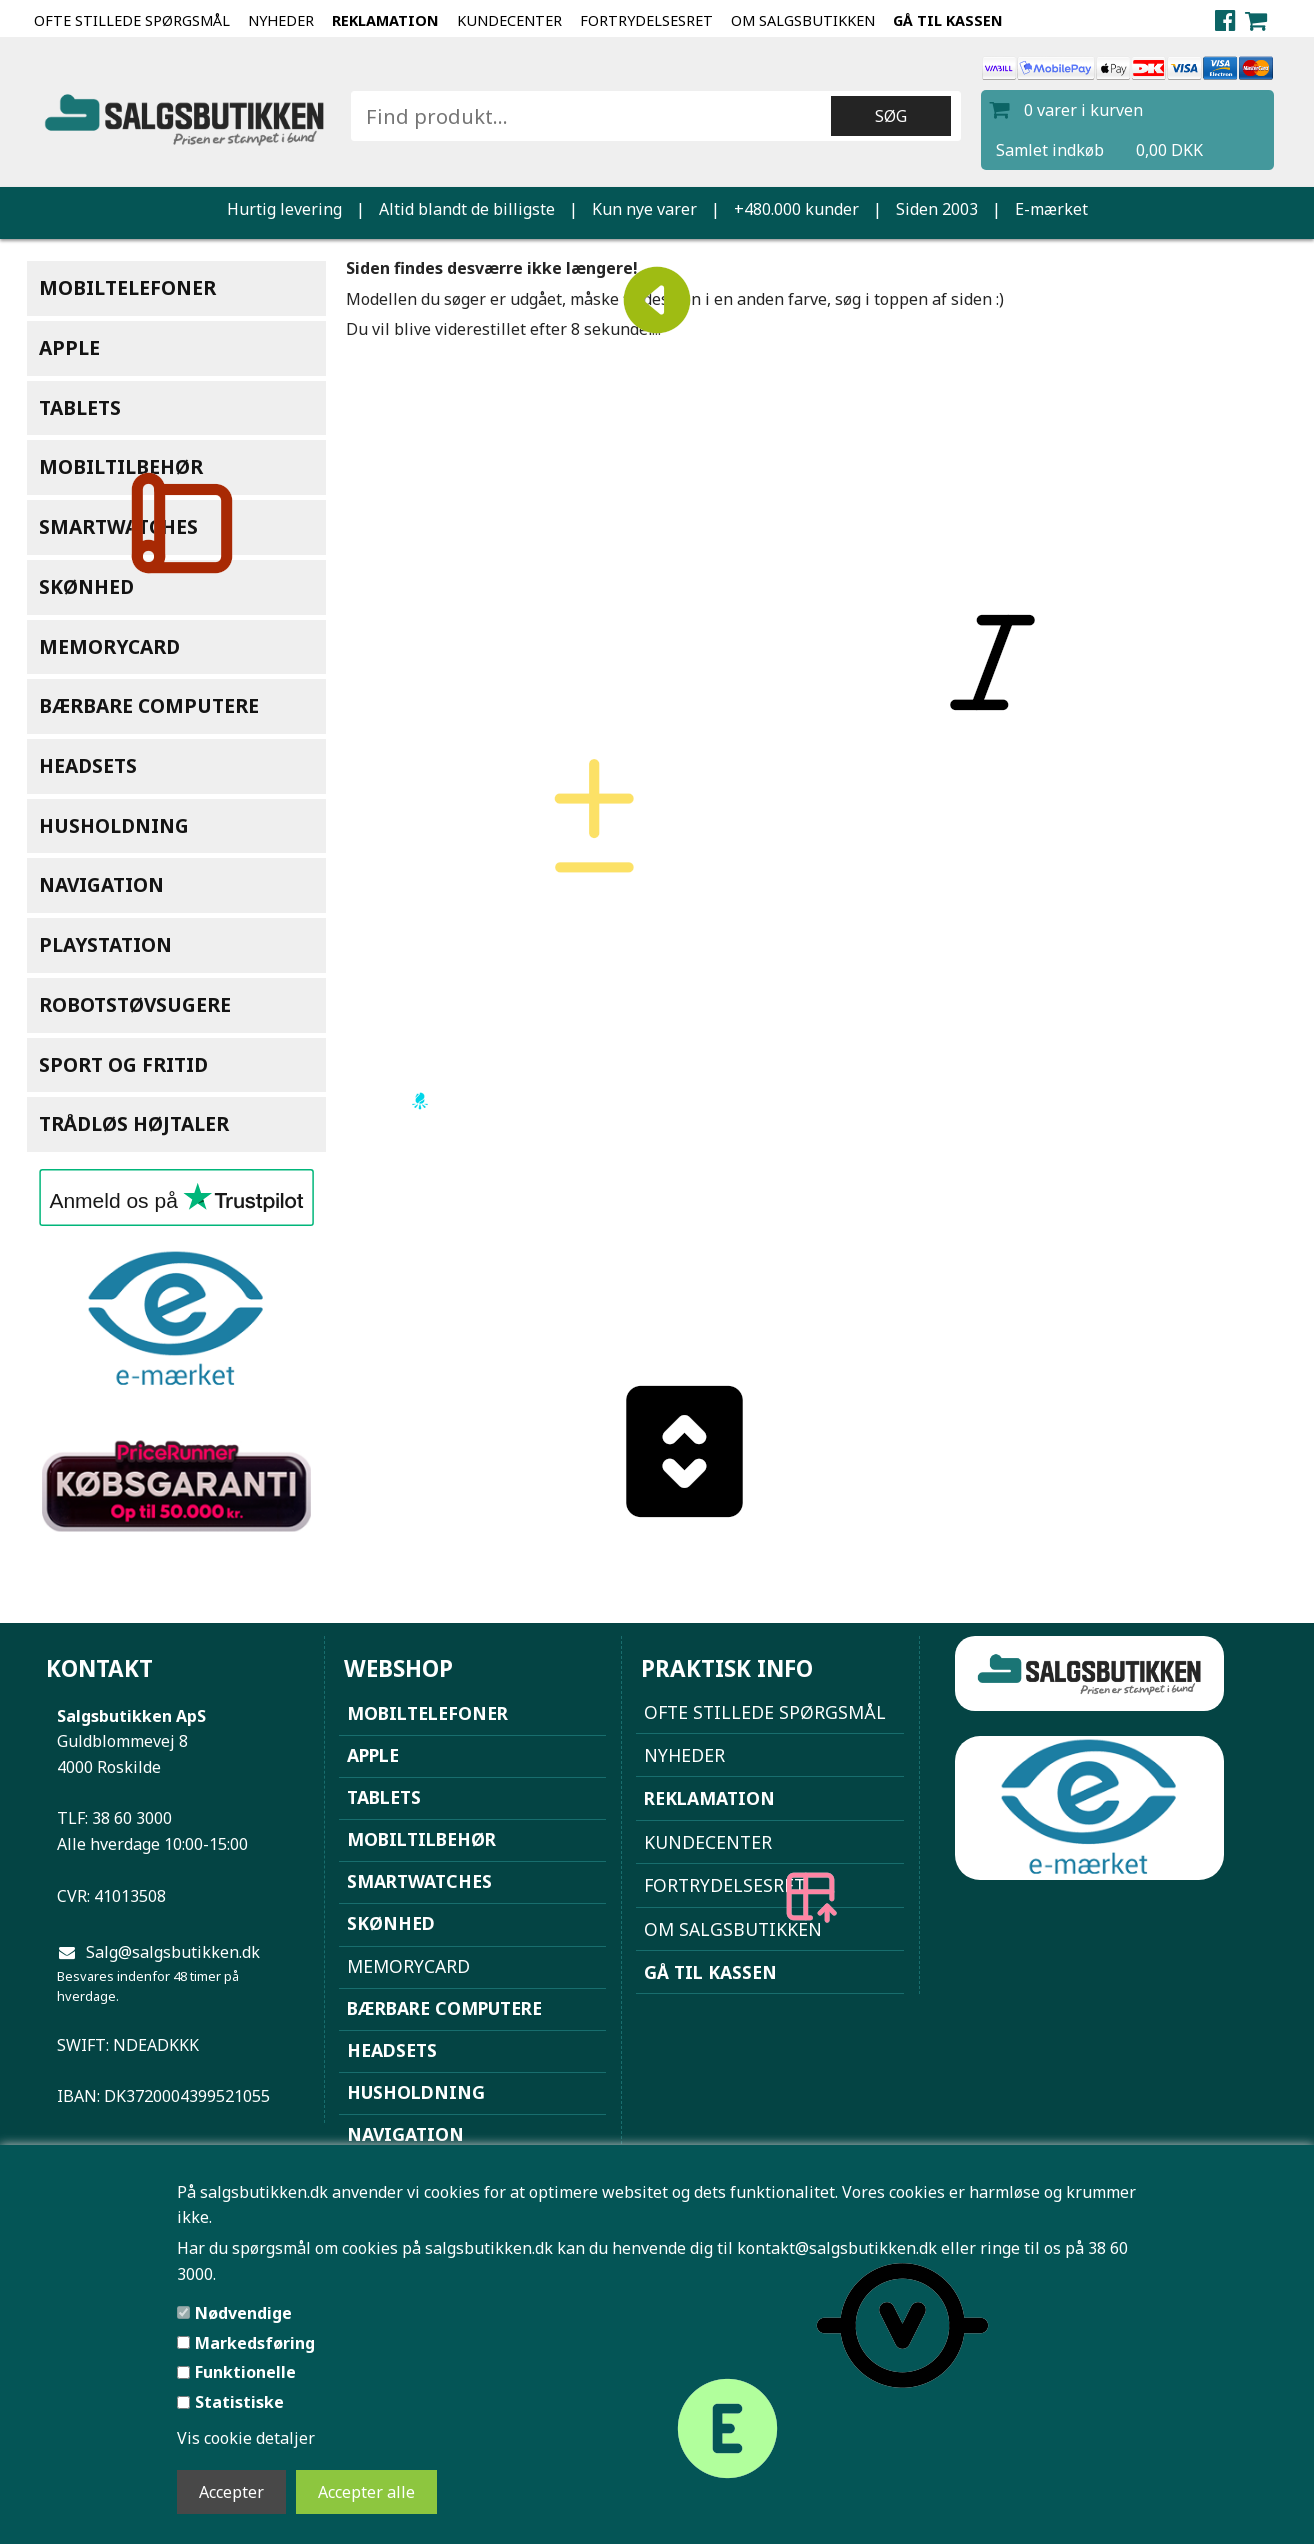 This screenshot has width=1314, height=2544. Describe the element at coordinates (684, 1451) in the screenshot. I see `access elevator controls or floor selection` at that location.